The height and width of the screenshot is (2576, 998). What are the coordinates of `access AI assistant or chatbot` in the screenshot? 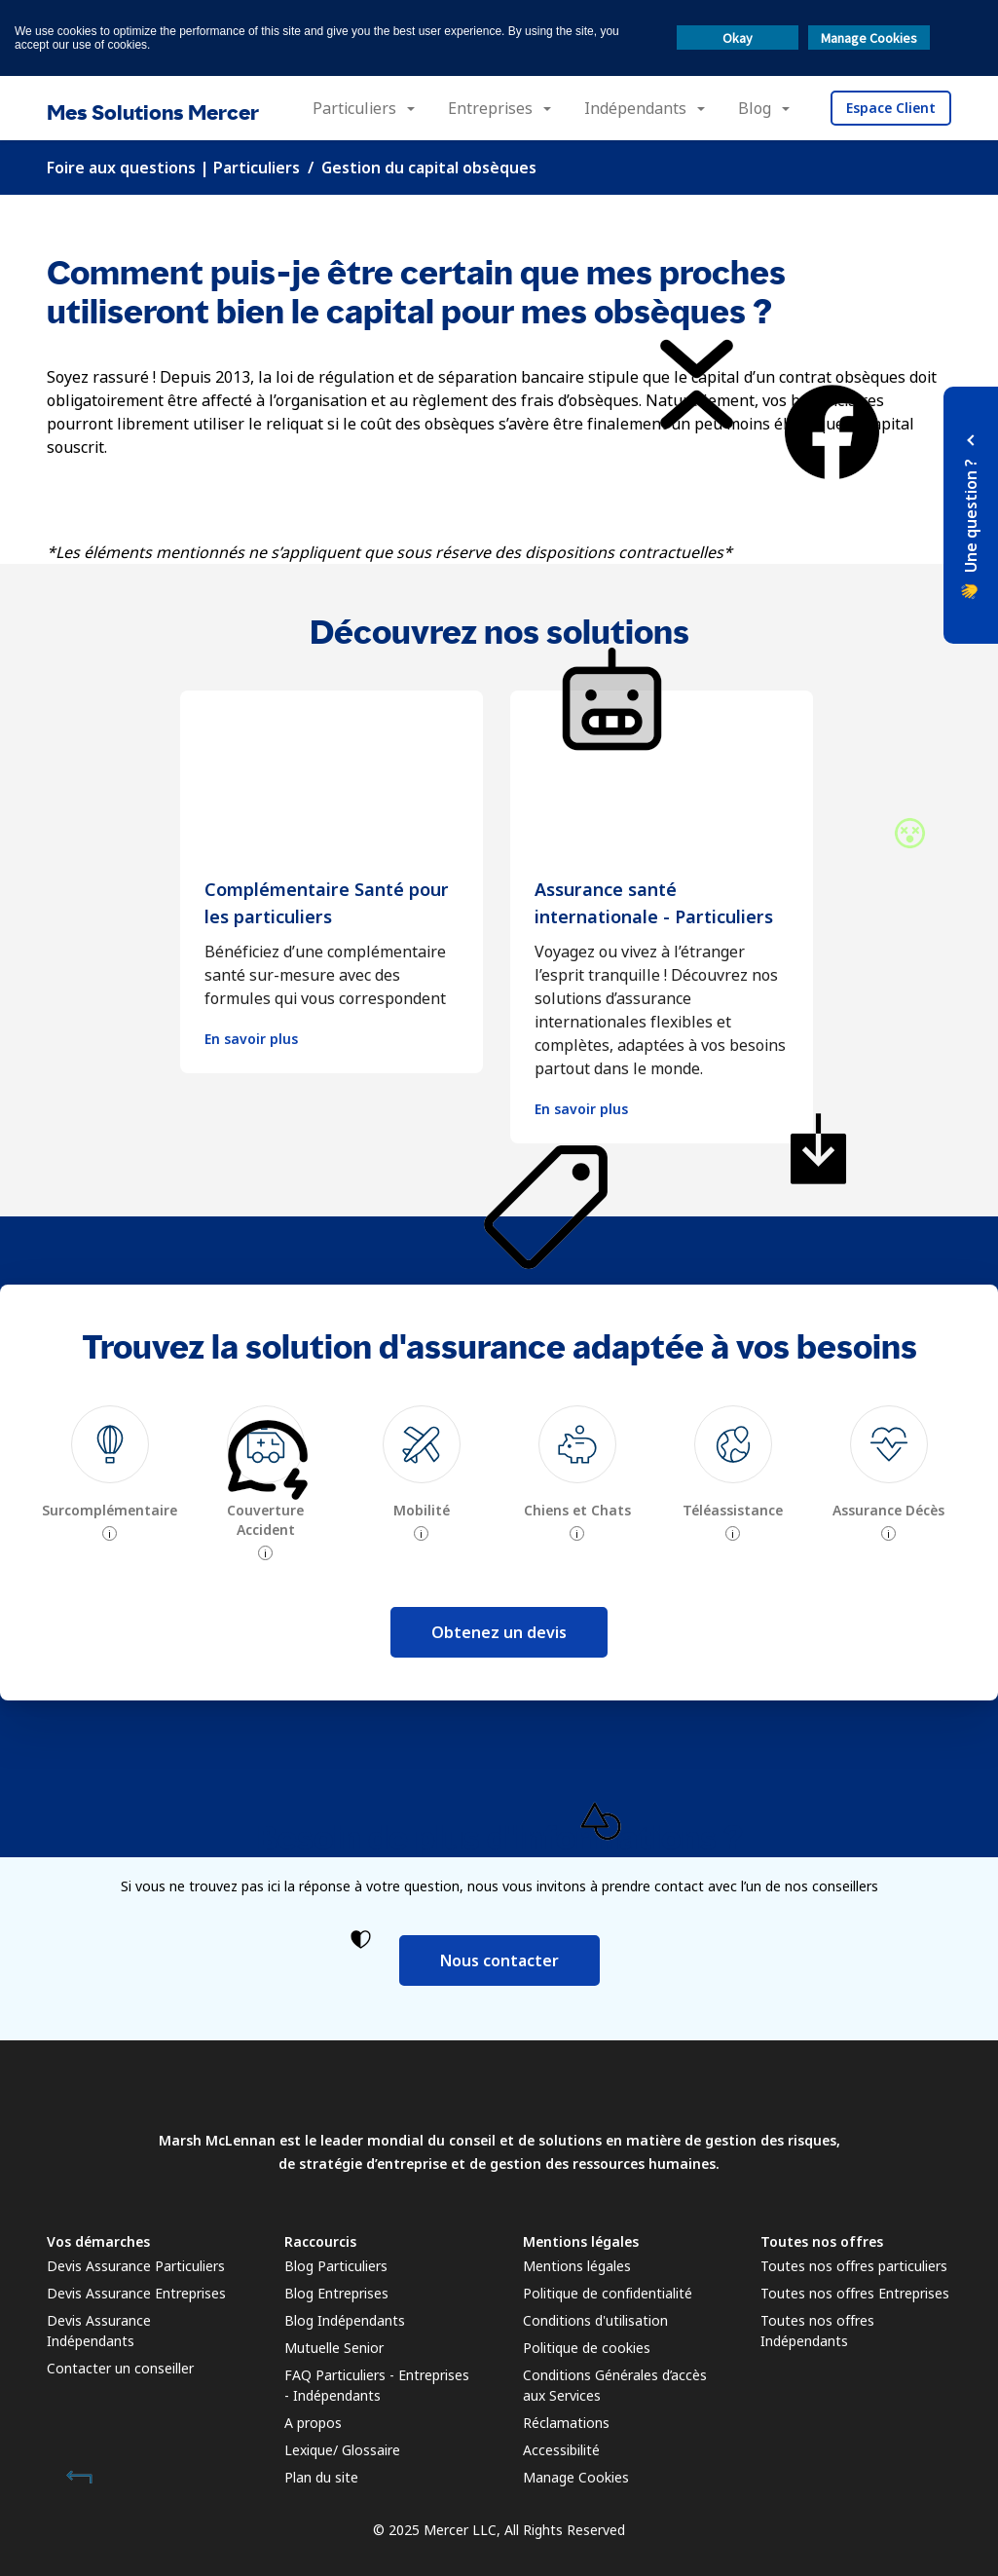 It's located at (611, 704).